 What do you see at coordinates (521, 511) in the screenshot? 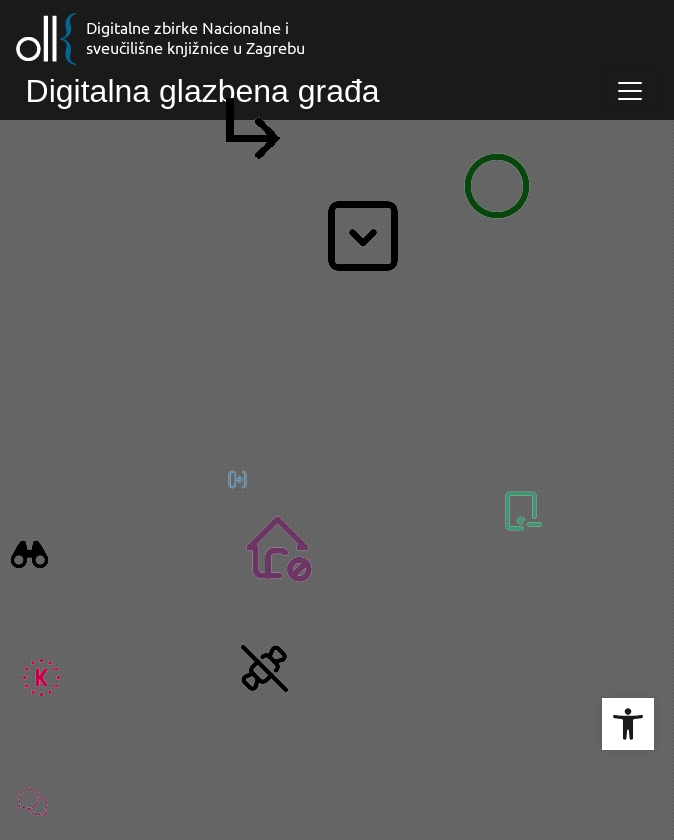
I see `remove a tablet device` at bounding box center [521, 511].